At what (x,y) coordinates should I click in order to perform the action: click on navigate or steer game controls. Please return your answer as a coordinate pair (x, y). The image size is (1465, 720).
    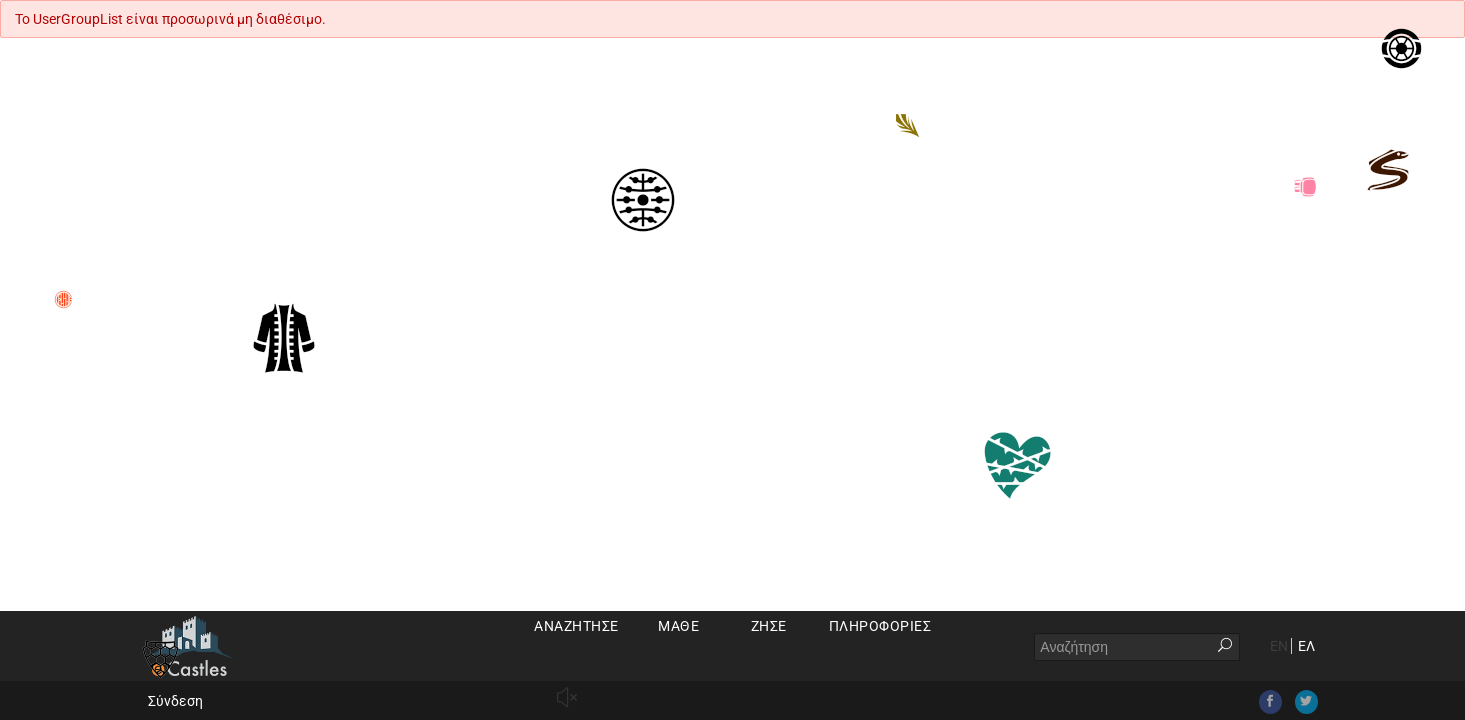
    Looking at the image, I should click on (1401, 48).